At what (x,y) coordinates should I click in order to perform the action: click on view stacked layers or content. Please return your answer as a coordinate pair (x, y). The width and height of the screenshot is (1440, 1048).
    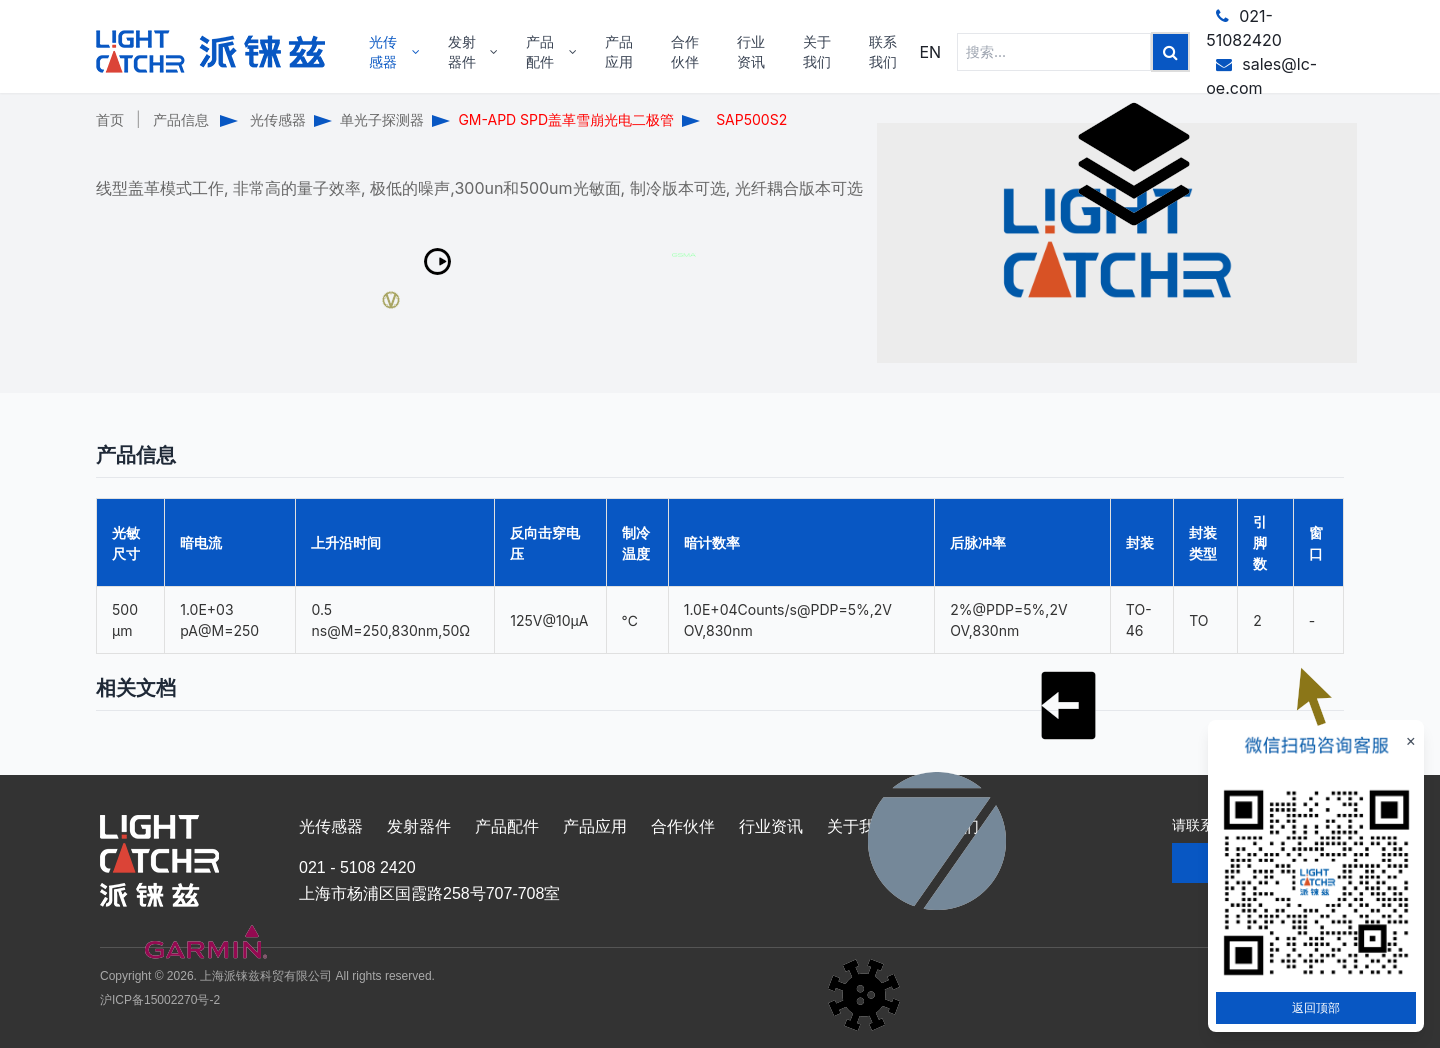
    Looking at the image, I should click on (1134, 166).